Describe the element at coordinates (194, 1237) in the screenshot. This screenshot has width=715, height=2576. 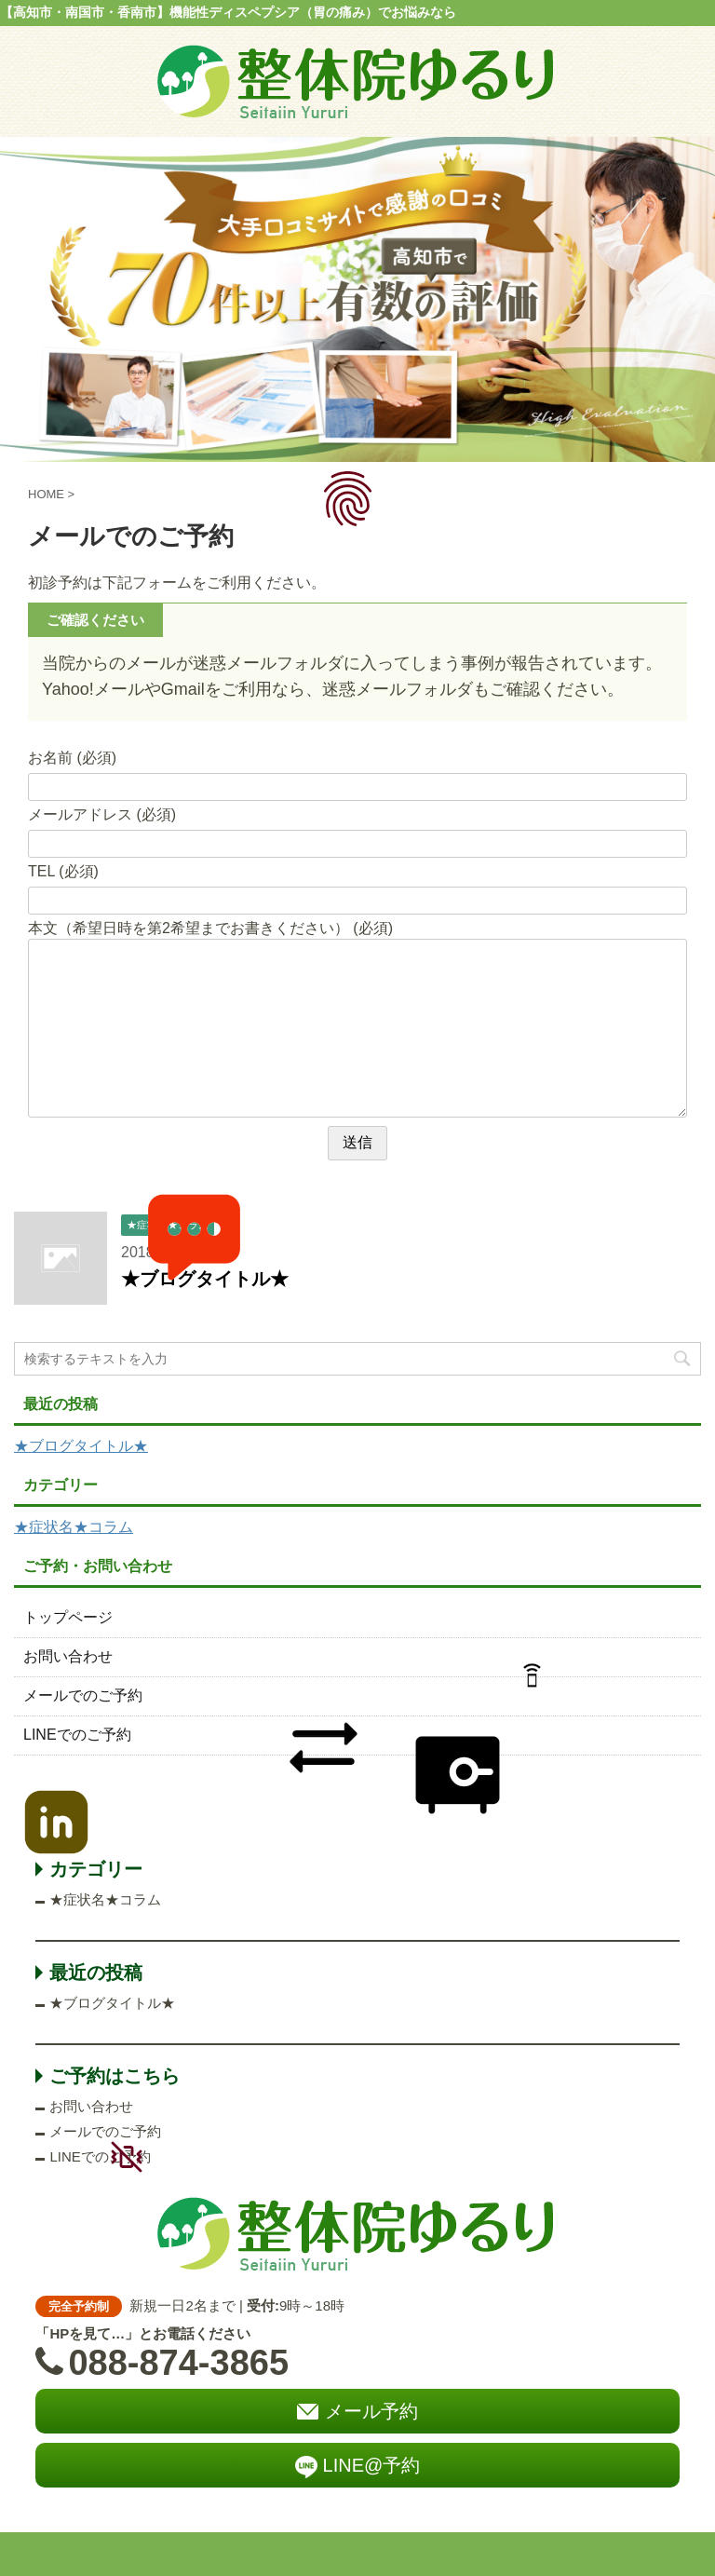
I see `open chat or messaging` at that location.